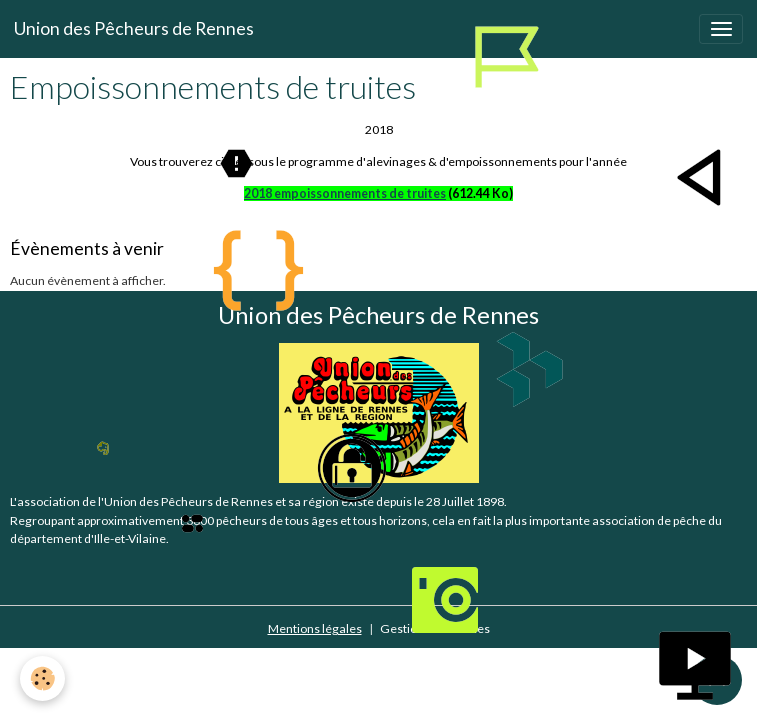 This screenshot has width=757, height=720. What do you see at coordinates (258, 270) in the screenshot?
I see `access code editor or development tools` at bounding box center [258, 270].